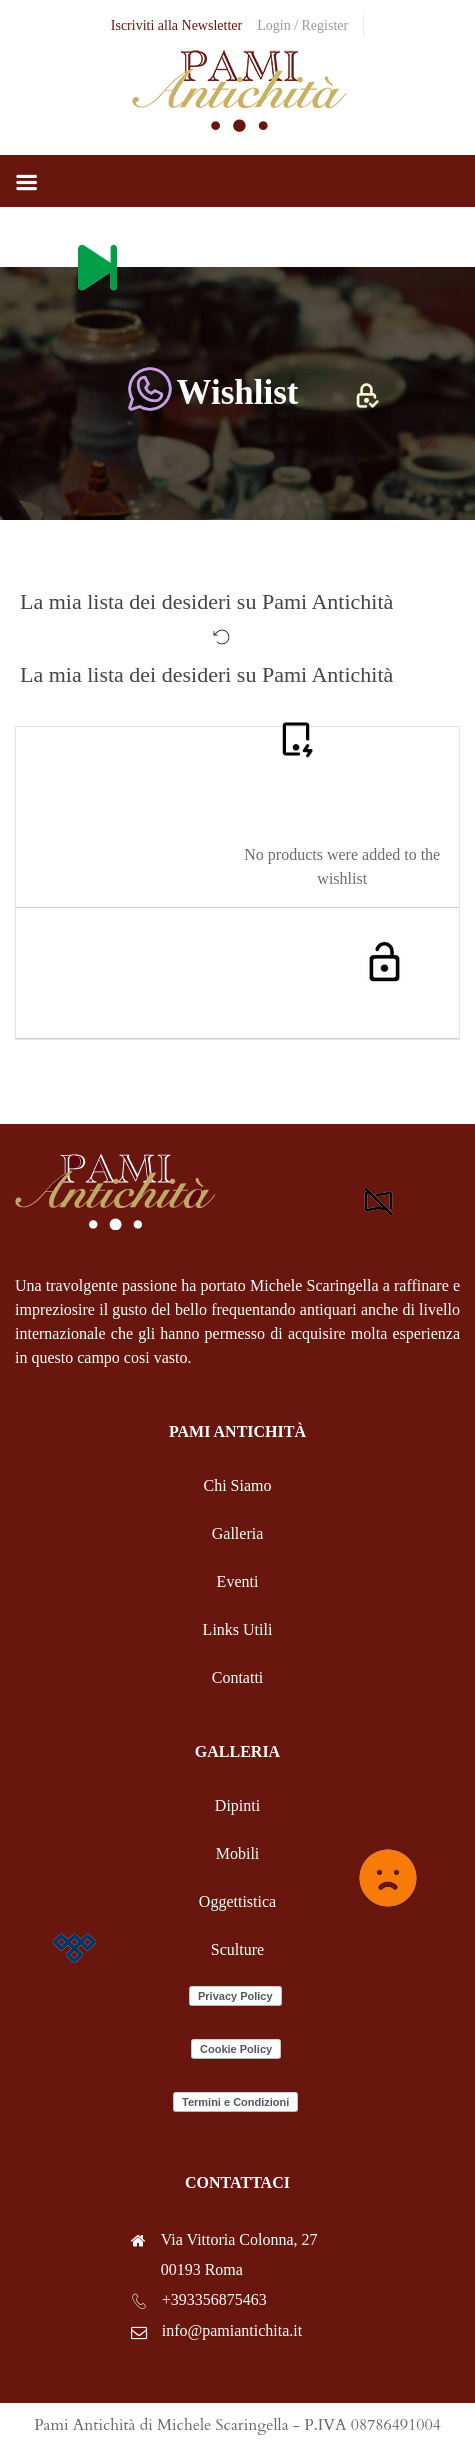 The height and width of the screenshot is (2447, 475). What do you see at coordinates (150, 389) in the screenshot?
I see `open WhatsApp messaging app` at bounding box center [150, 389].